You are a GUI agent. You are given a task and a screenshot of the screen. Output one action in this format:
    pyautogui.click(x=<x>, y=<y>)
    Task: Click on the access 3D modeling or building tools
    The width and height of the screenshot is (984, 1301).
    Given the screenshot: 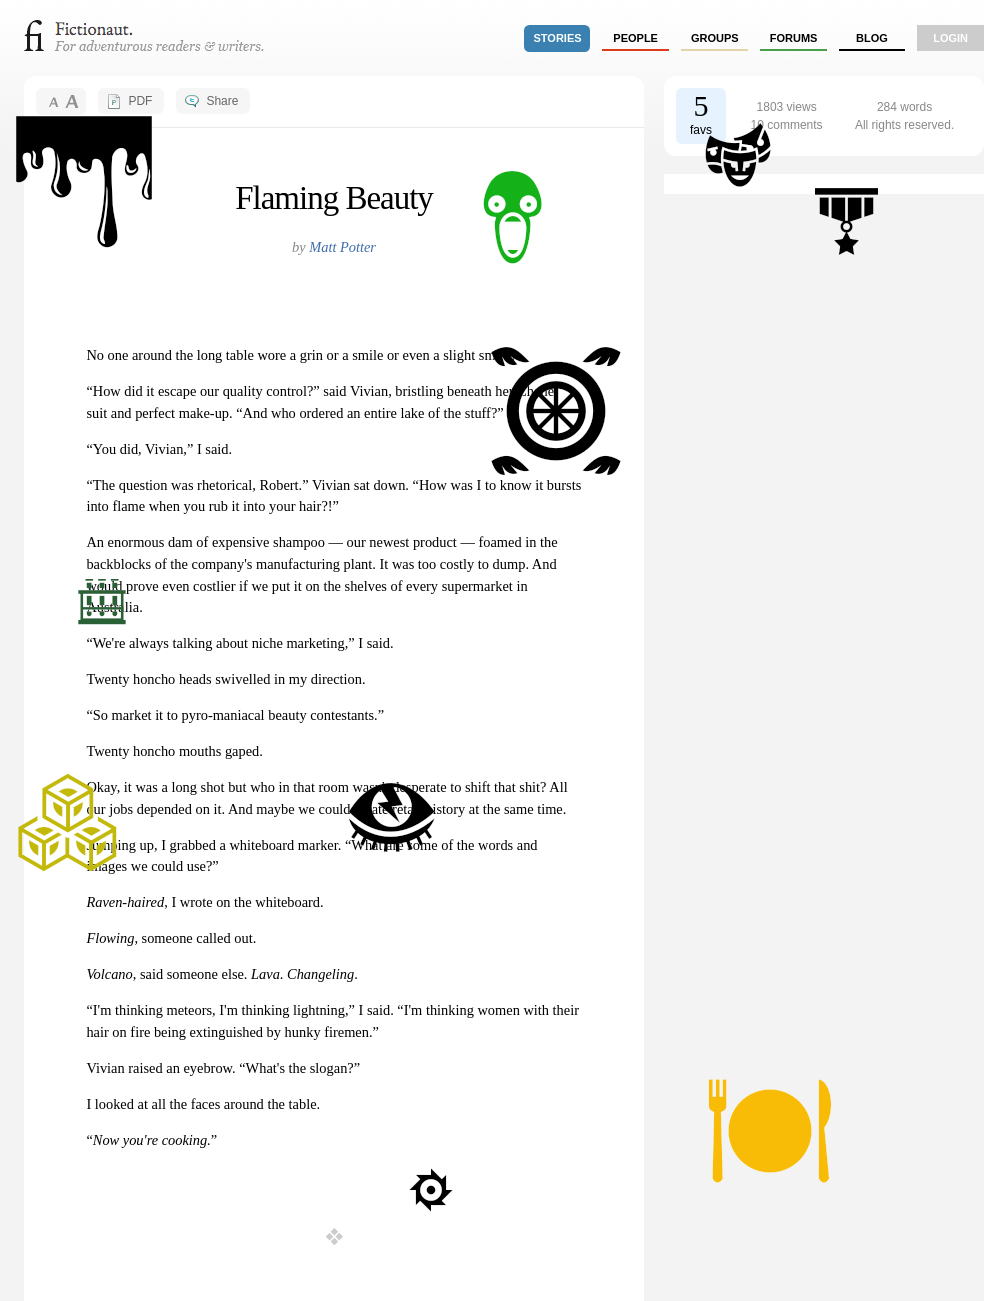 What is the action you would take?
    pyautogui.click(x=67, y=822)
    